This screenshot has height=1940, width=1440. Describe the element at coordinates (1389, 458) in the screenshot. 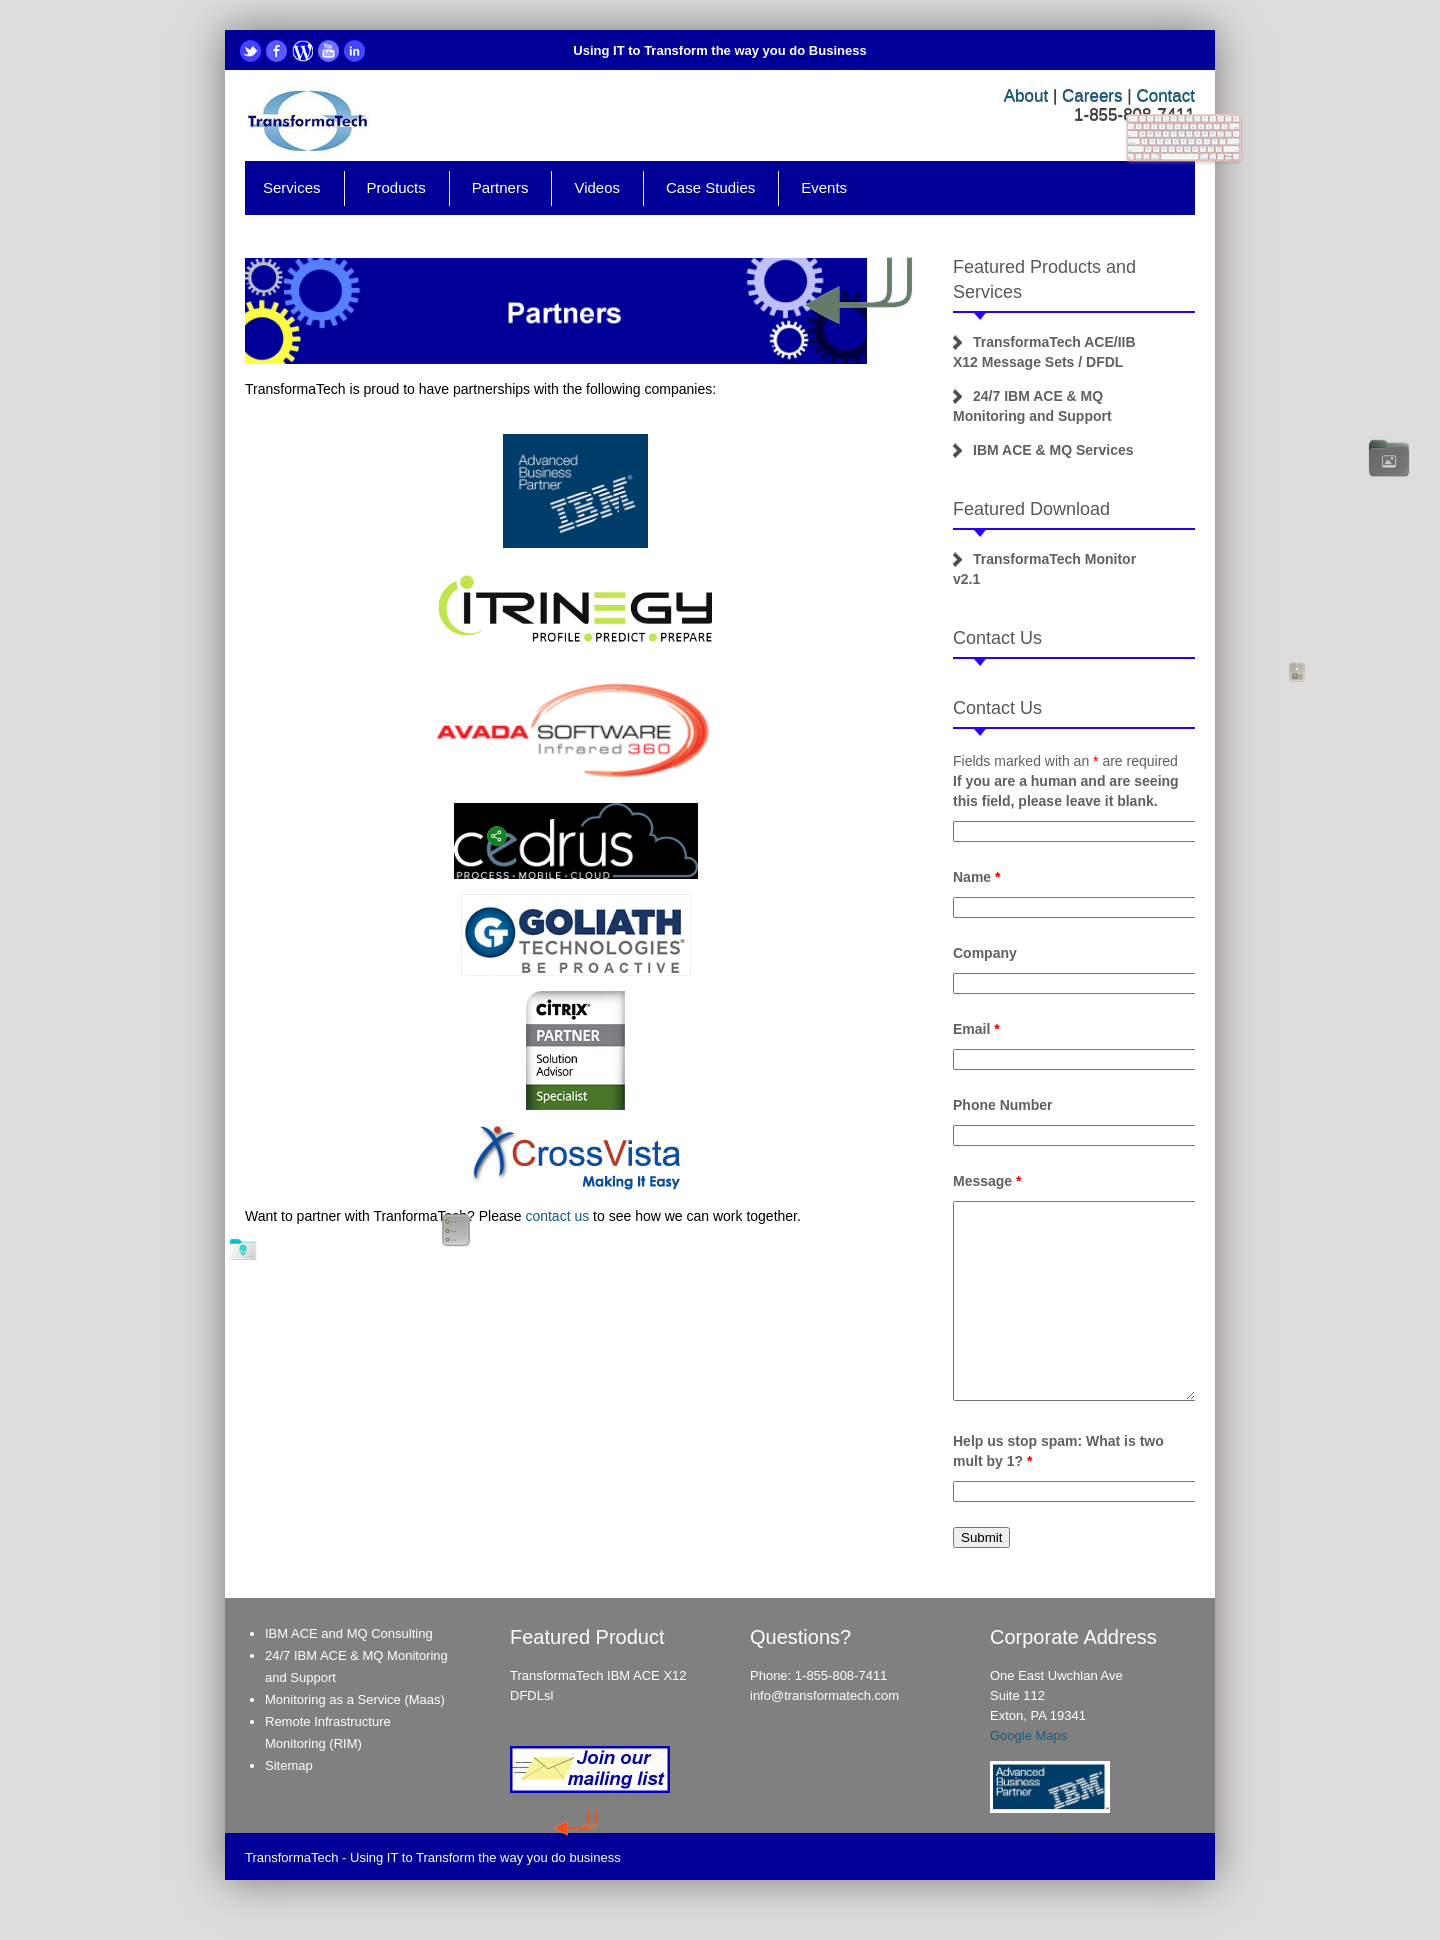

I see `open your pictures folder` at that location.